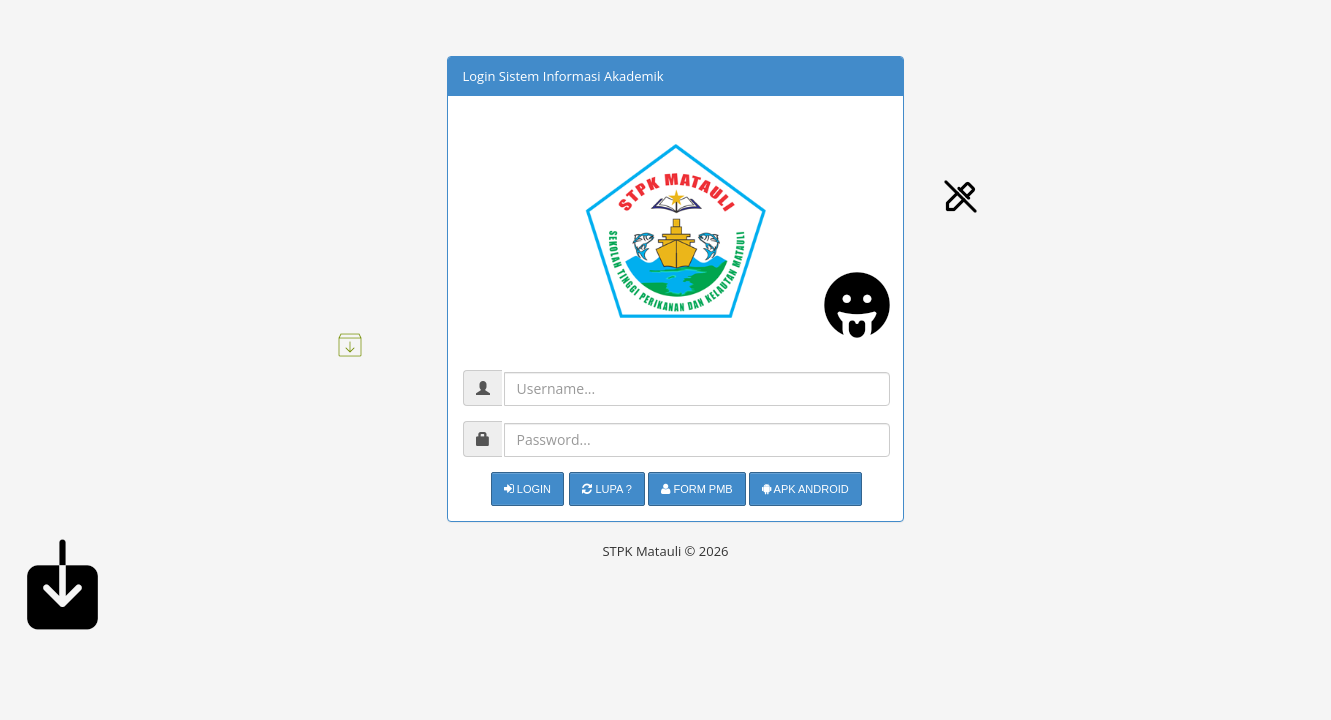 This screenshot has width=1331, height=720. Describe the element at coordinates (350, 345) in the screenshot. I see `download to storage or archive` at that location.